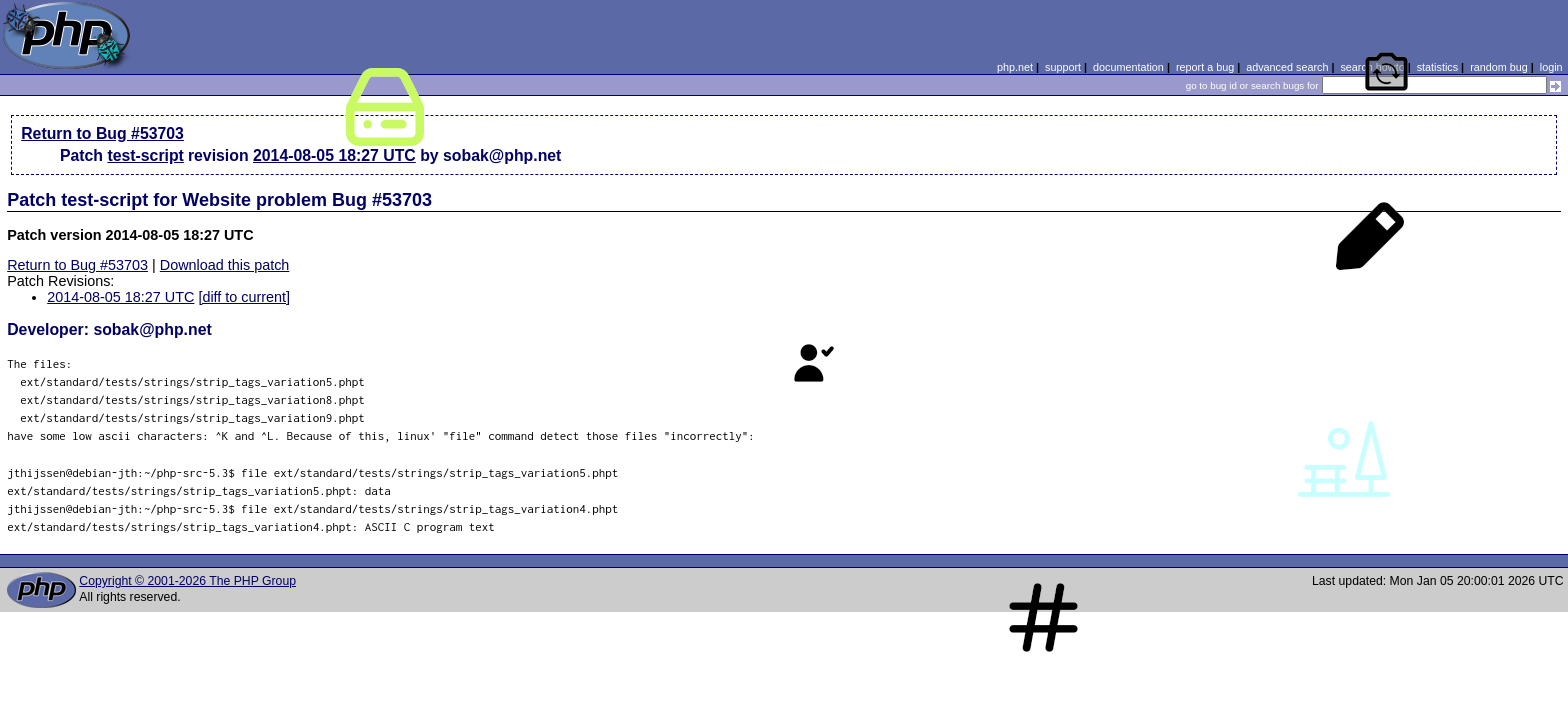  I want to click on view nearby parks, so click(1344, 464).